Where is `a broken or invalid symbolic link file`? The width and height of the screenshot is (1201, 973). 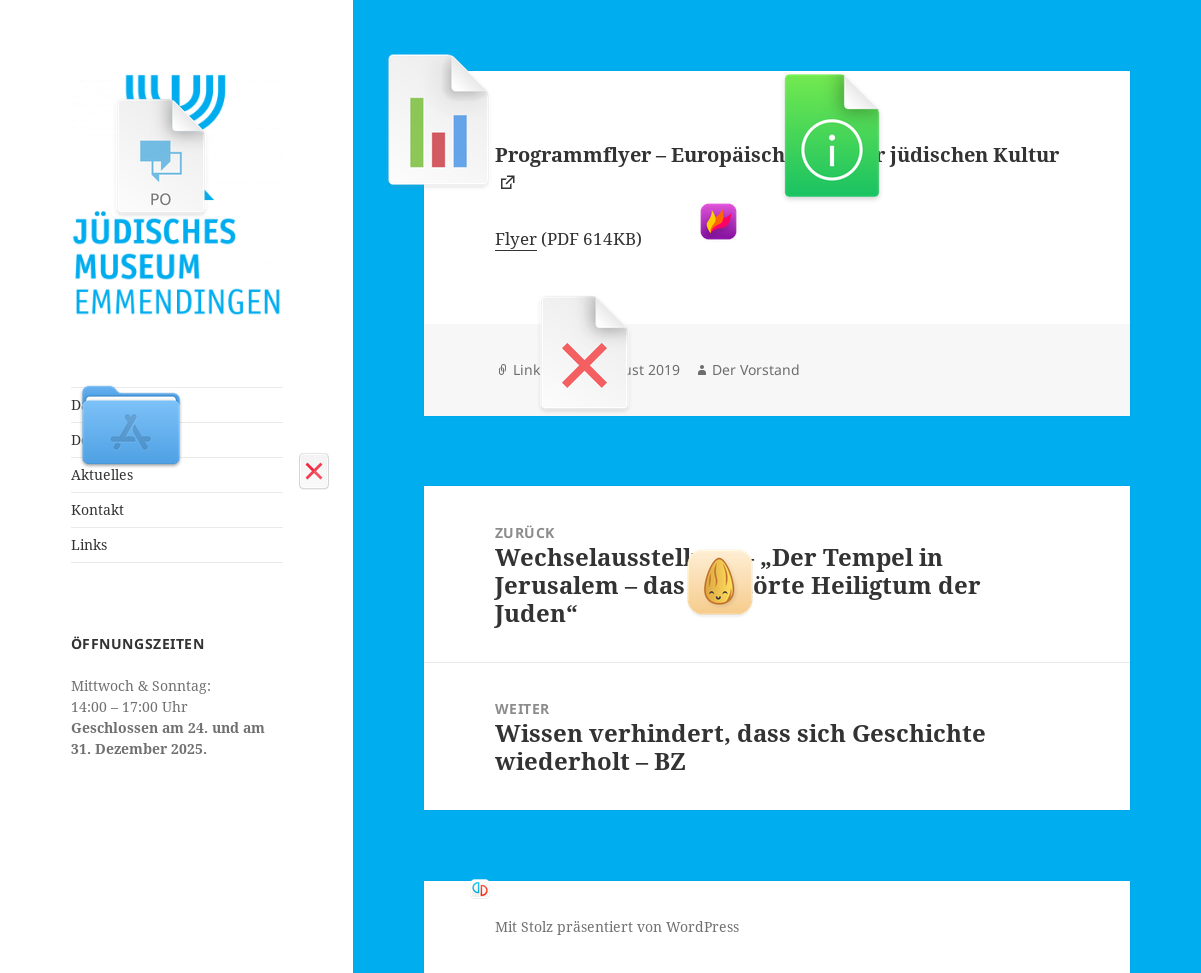 a broken or invalid symbolic link file is located at coordinates (314, 471).